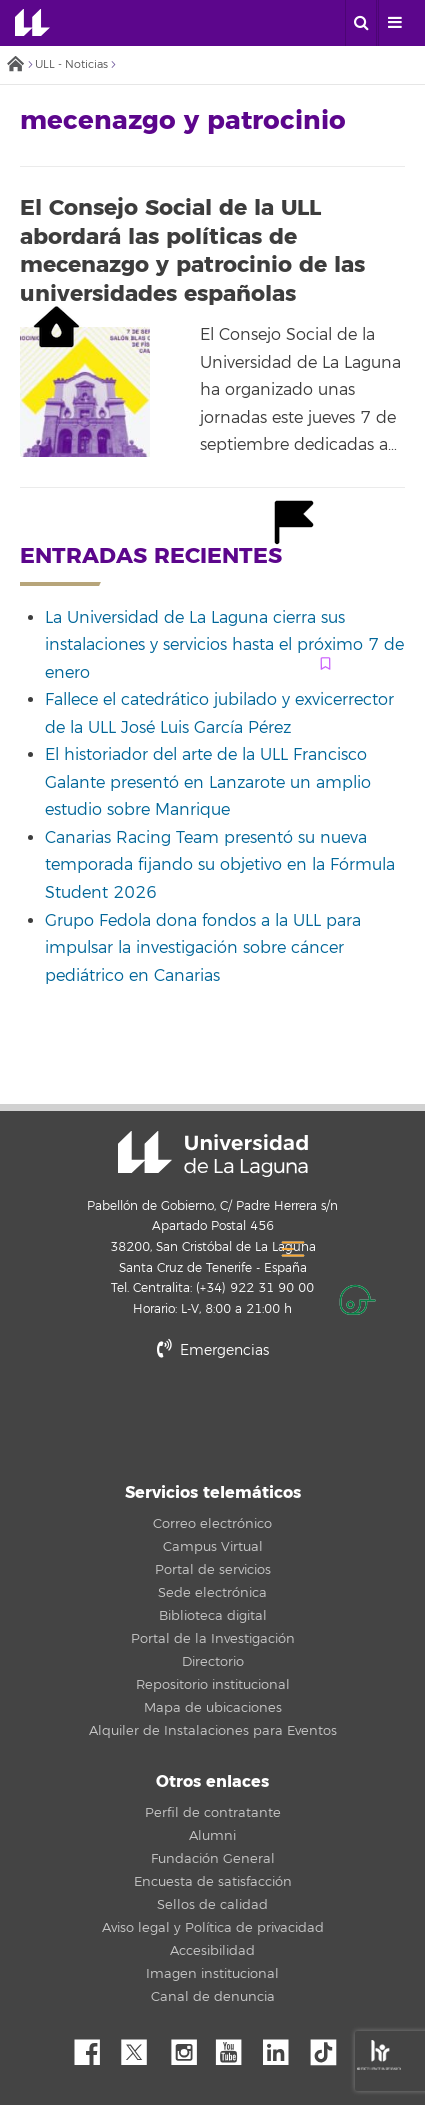 The height and width of the screenshot is (2105, 425). What do you see at coordinates (356, 1300) in the screenshot?
I see `access baseball or sports-related content` at bounding box center [356, 1300].